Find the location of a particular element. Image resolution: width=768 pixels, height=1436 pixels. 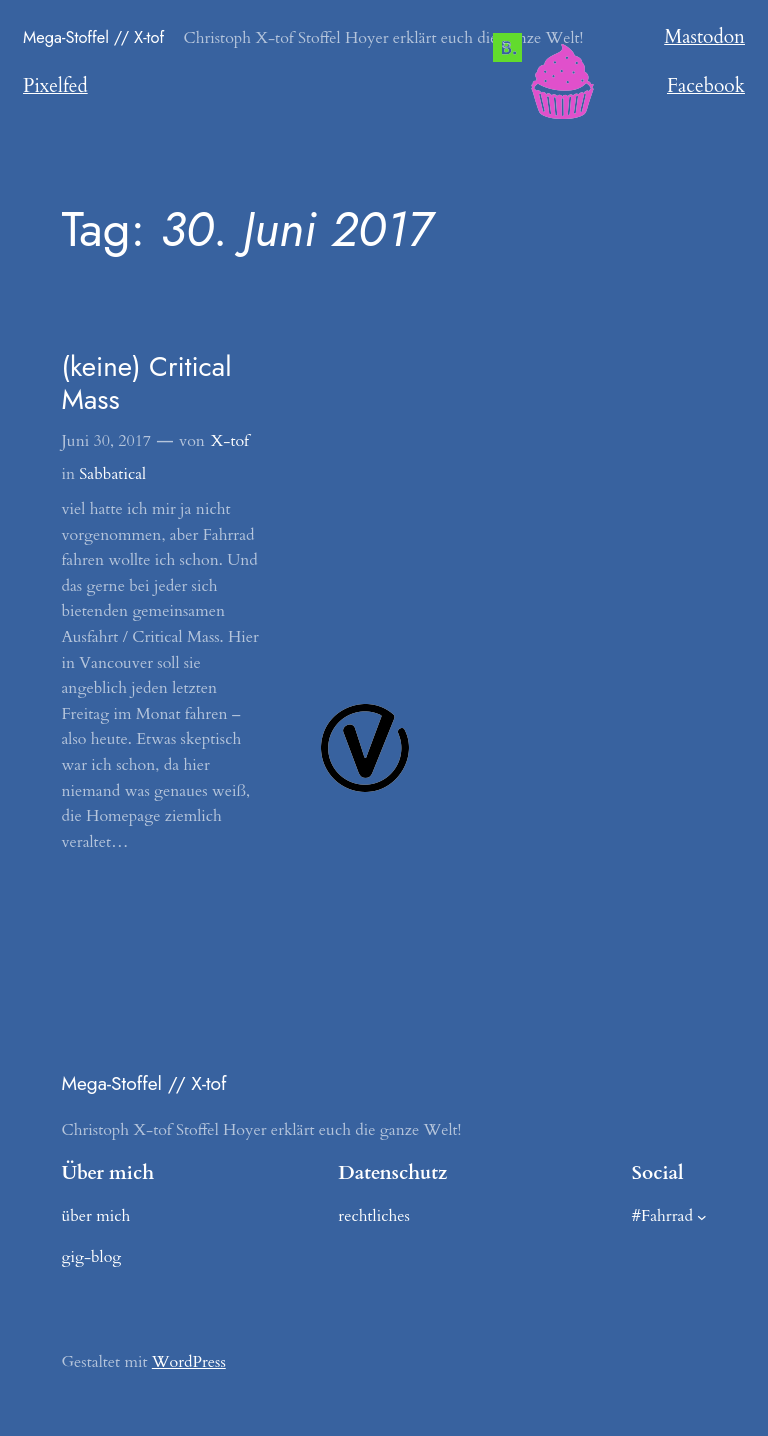

semantic versioning (semver) logo is located at coordinates (365, 748).